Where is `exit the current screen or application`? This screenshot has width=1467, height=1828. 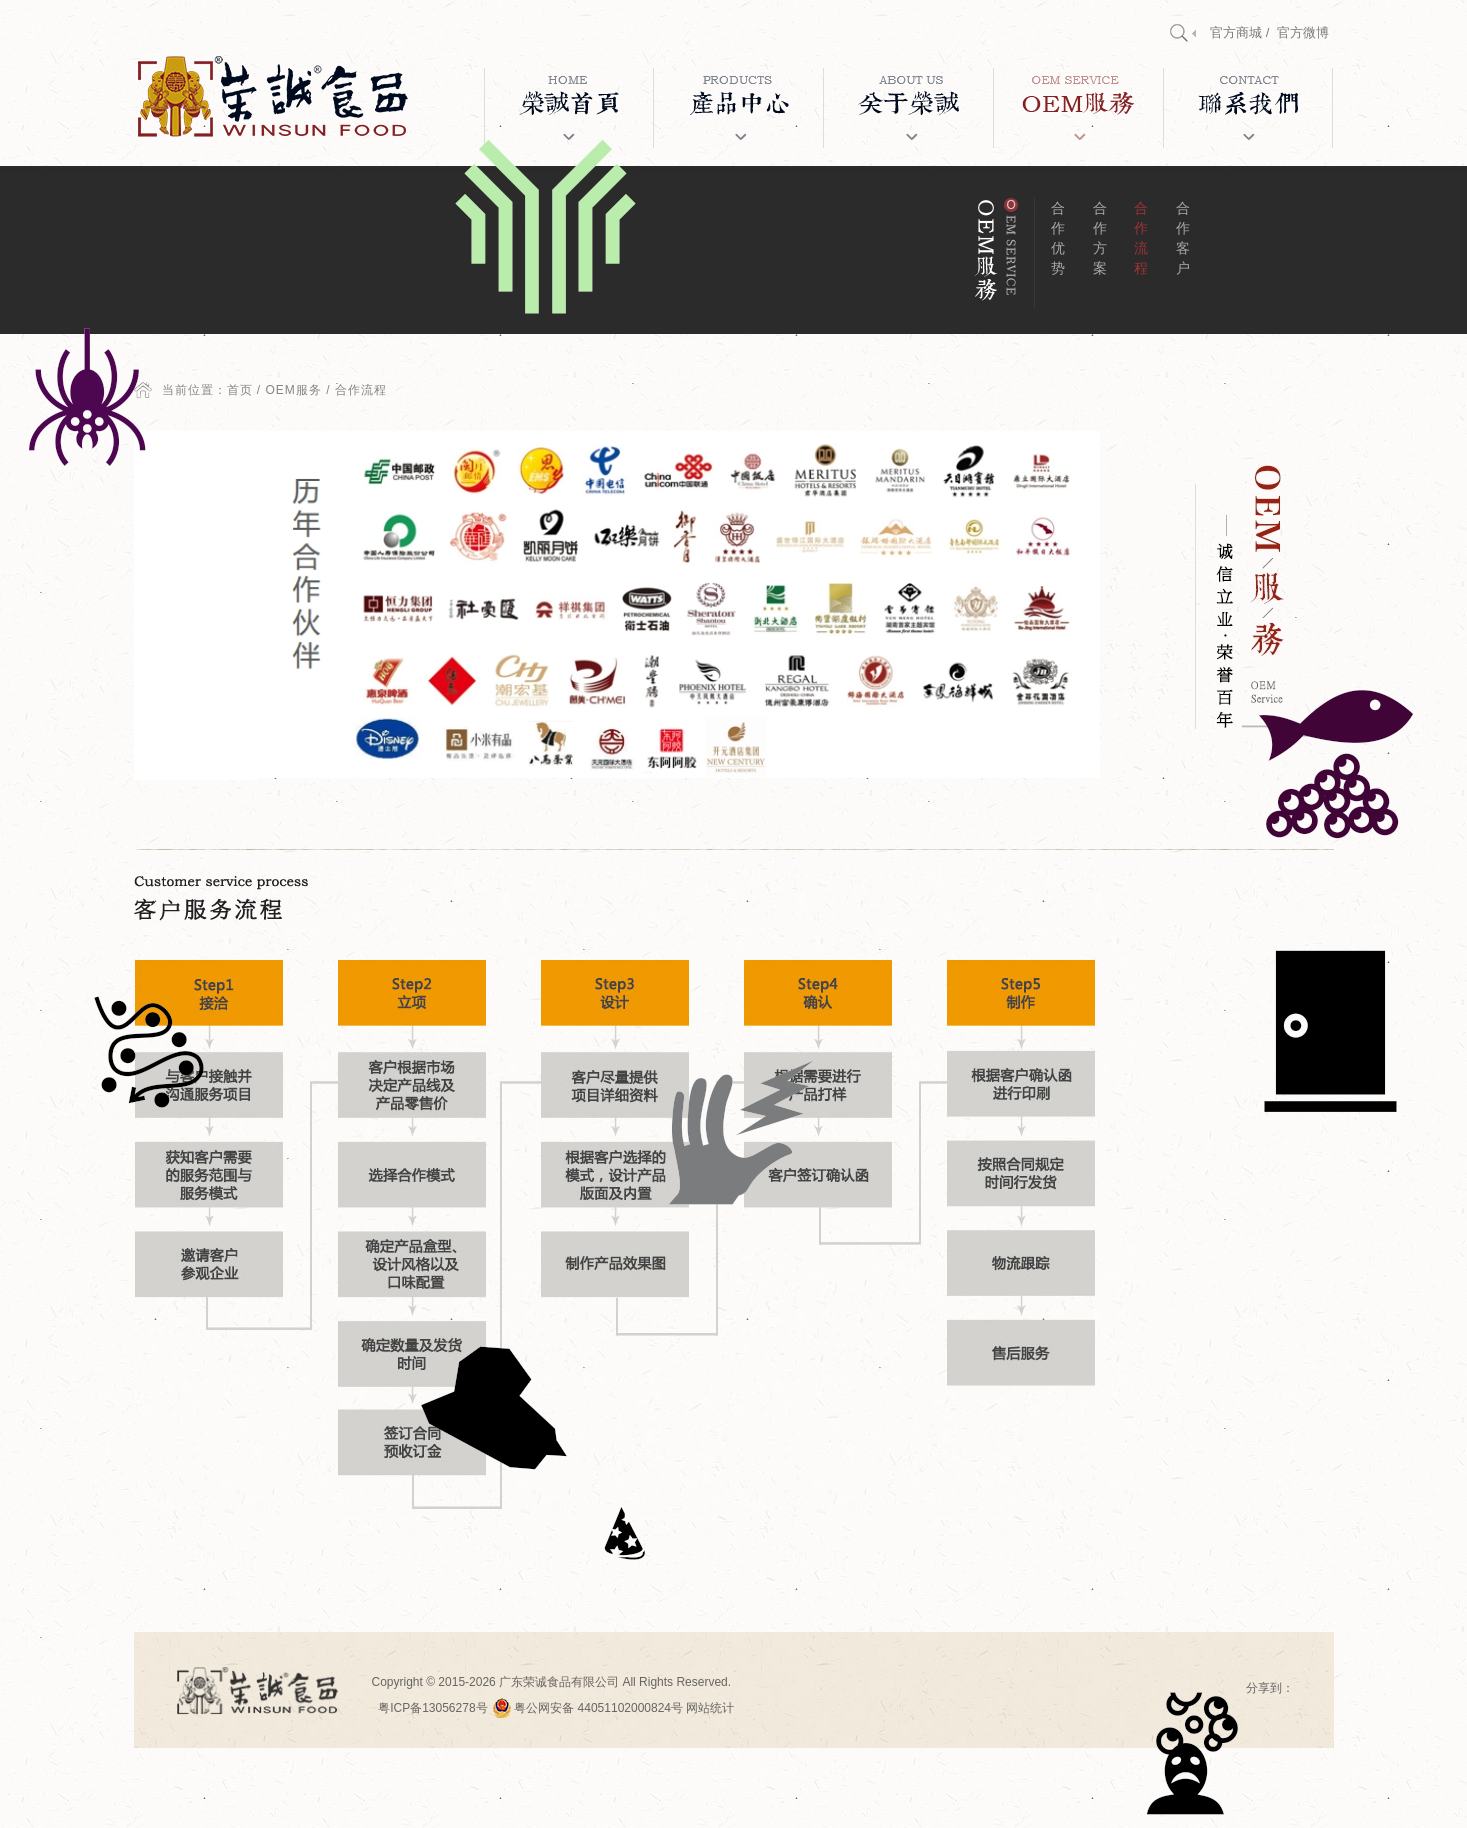 exit the current screen or application is located at coordinates (1330, 1028).